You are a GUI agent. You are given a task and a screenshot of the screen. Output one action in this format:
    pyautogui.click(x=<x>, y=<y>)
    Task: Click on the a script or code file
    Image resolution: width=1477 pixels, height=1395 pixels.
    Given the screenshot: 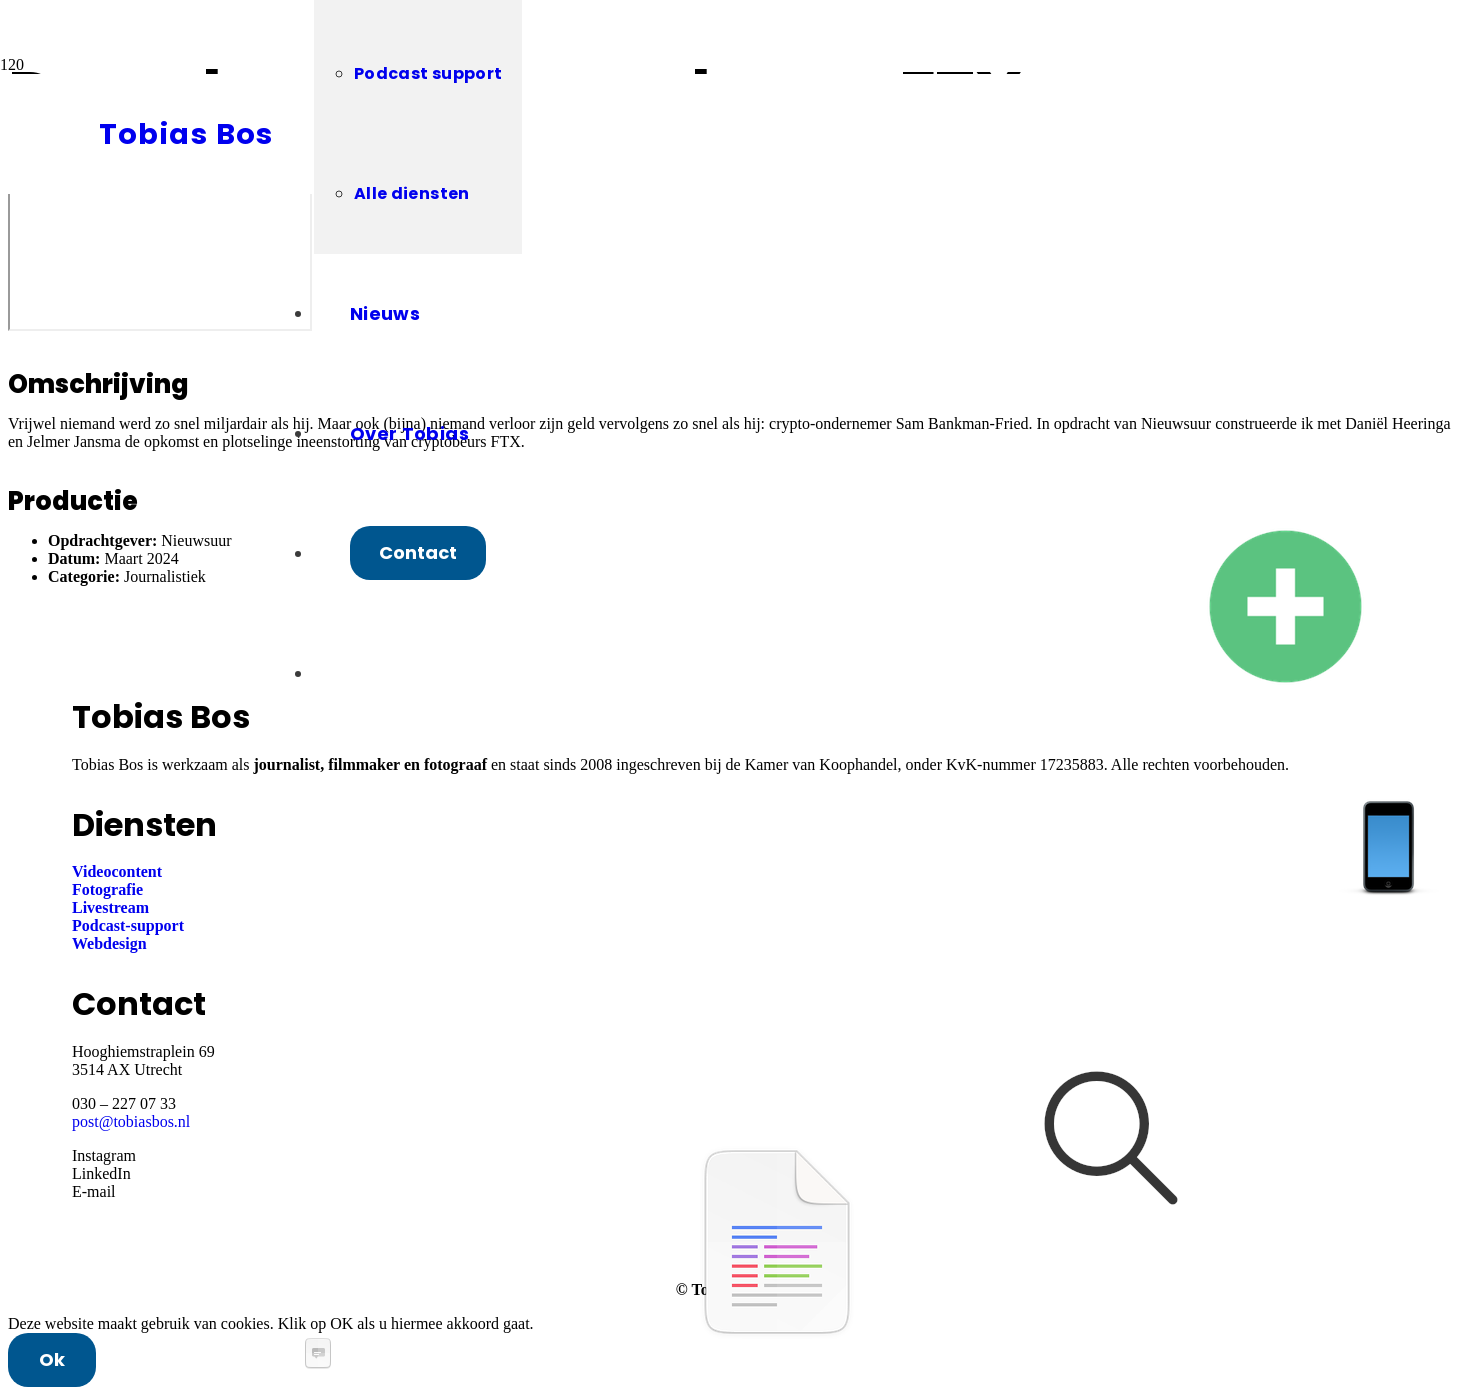 What is the action you would take?
    pyautogui.click(x=777, y=1242)
    